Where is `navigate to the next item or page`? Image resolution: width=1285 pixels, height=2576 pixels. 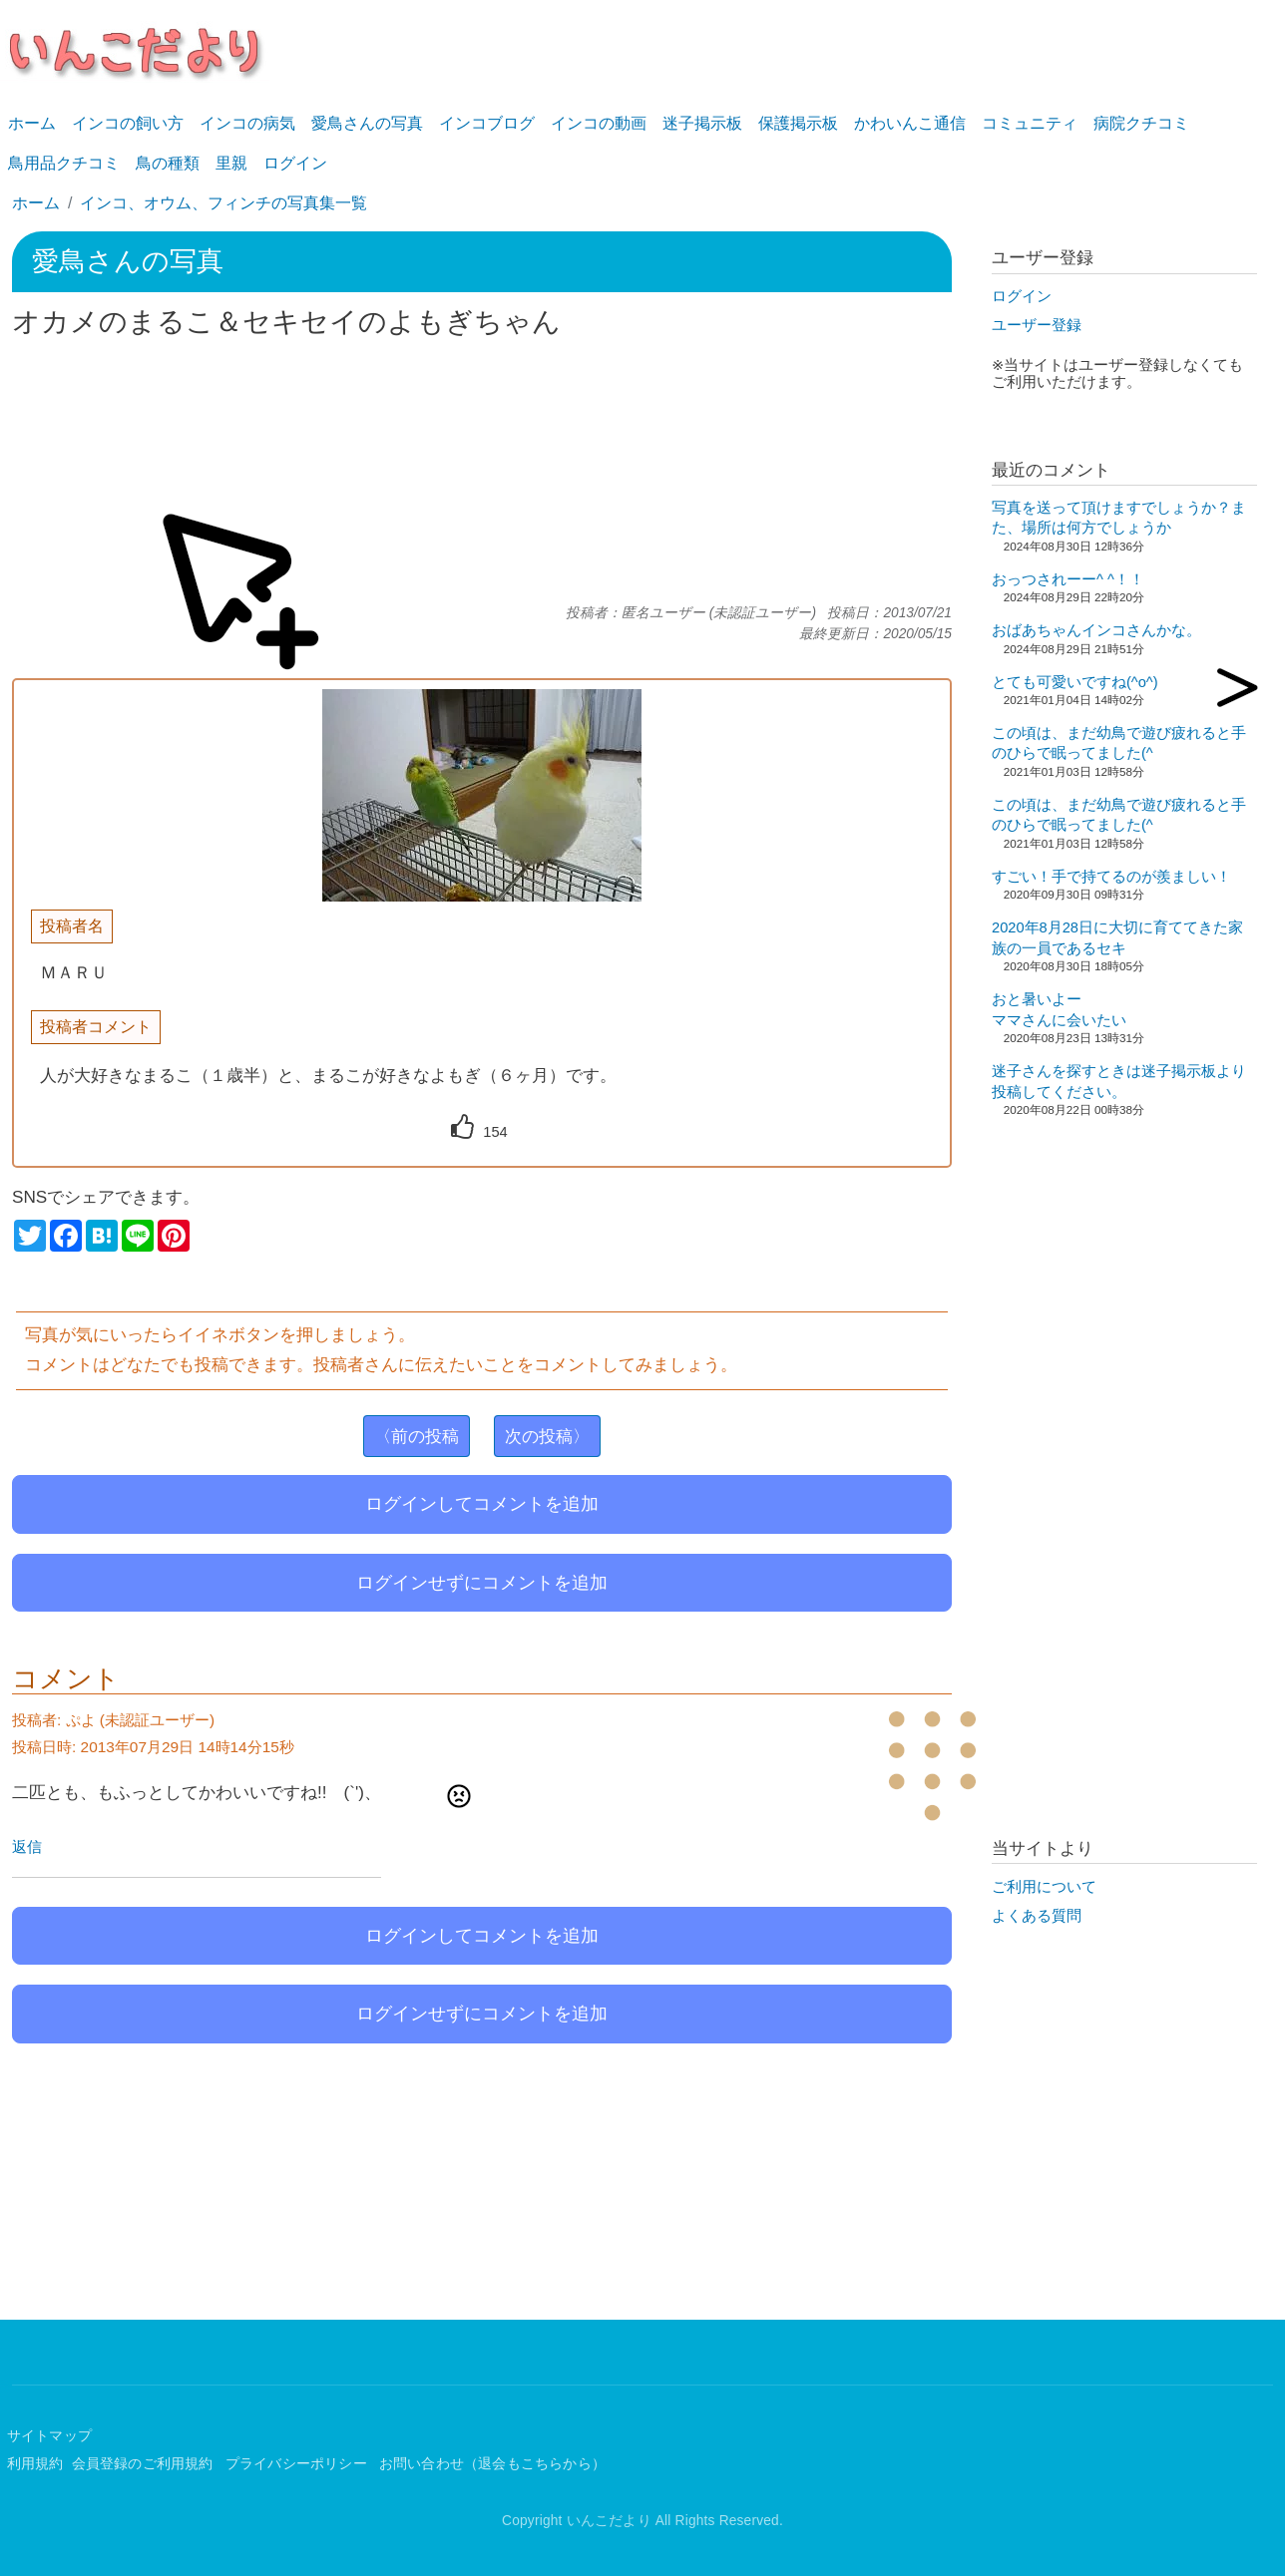
navigate to the next item or page is located at coordinates (1234, 687).